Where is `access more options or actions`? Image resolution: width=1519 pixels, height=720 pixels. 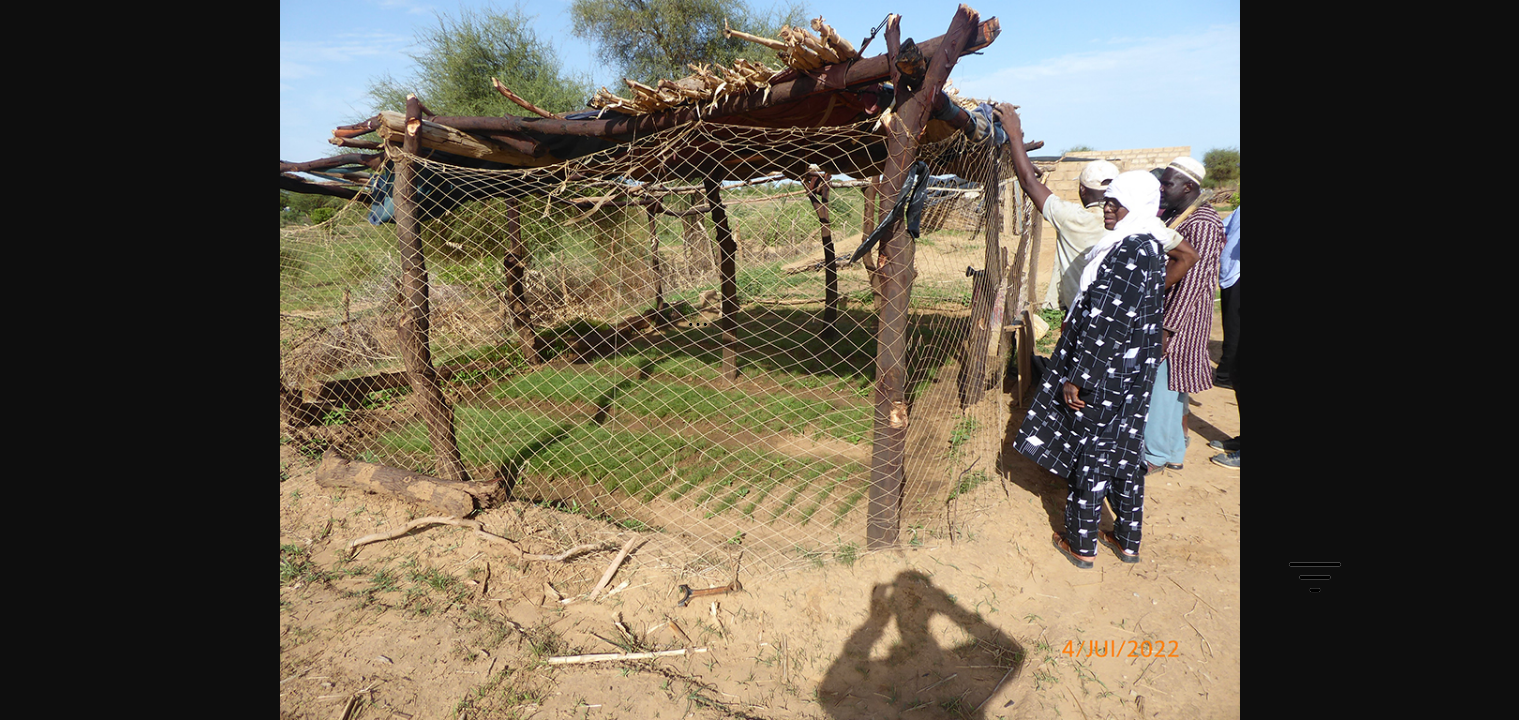 access more options or actions is located at coordinates (698, 325).